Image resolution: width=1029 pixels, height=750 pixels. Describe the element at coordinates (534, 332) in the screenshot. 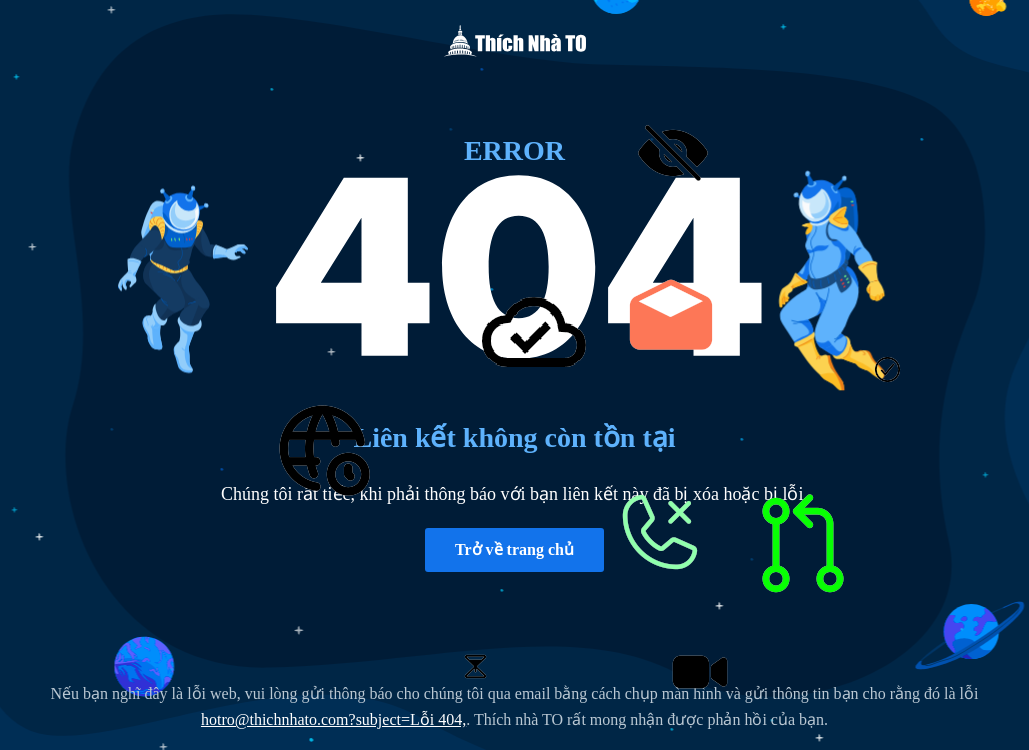

I see `file successfully uploaded to cloud` at that location.